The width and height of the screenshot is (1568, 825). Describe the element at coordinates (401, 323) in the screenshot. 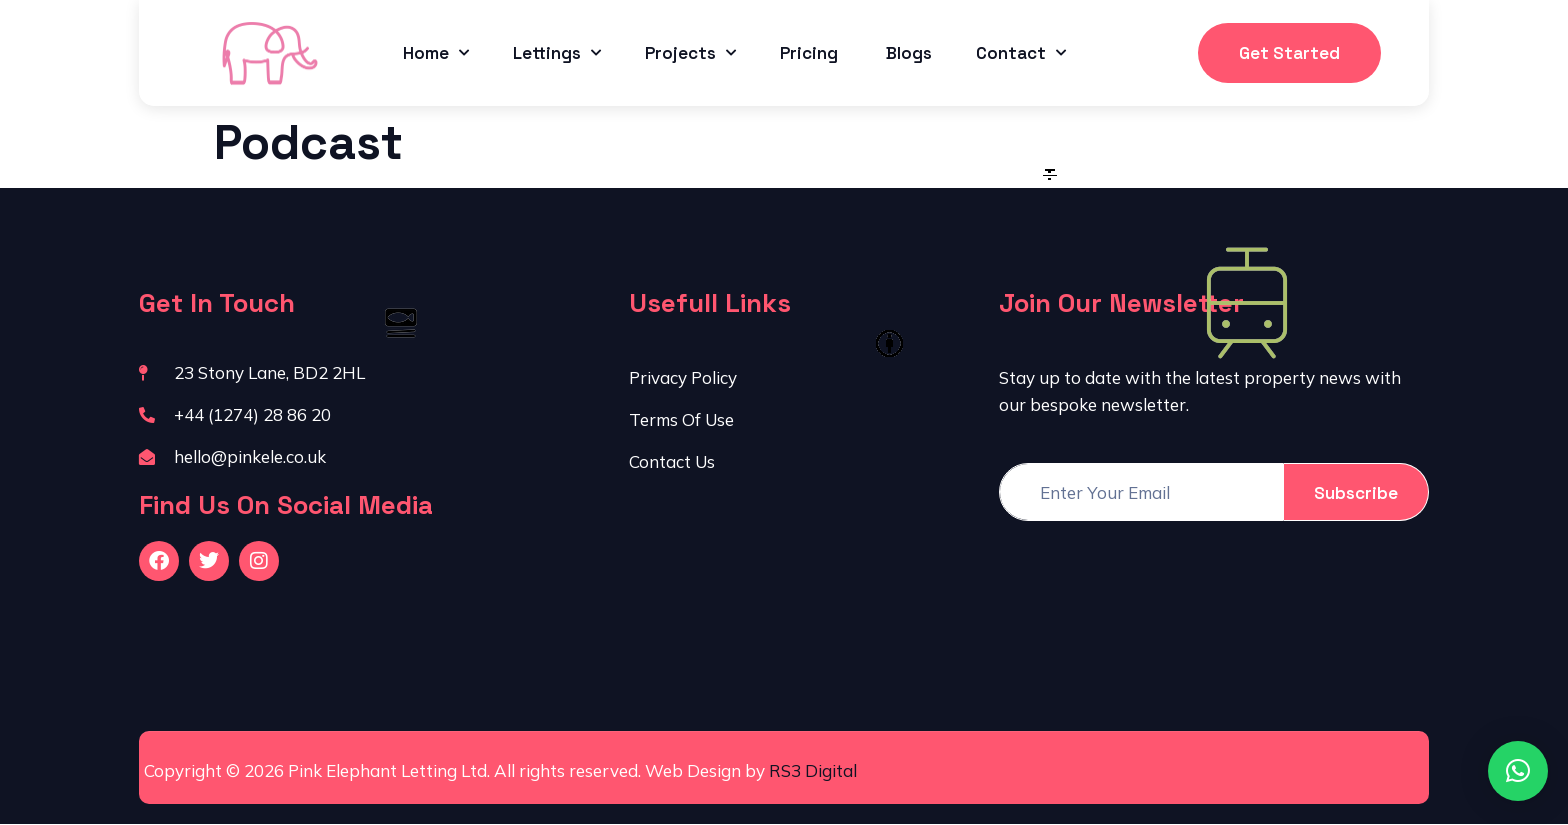

I see `browse restaurant meal options` at that location.